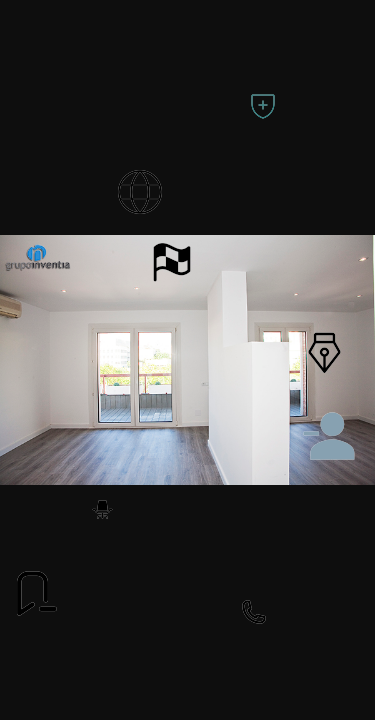  What do you see at coordinates (32, 593) in the screenshot?
I see `remove item from bookmarks` at bounding box center [32, 593].